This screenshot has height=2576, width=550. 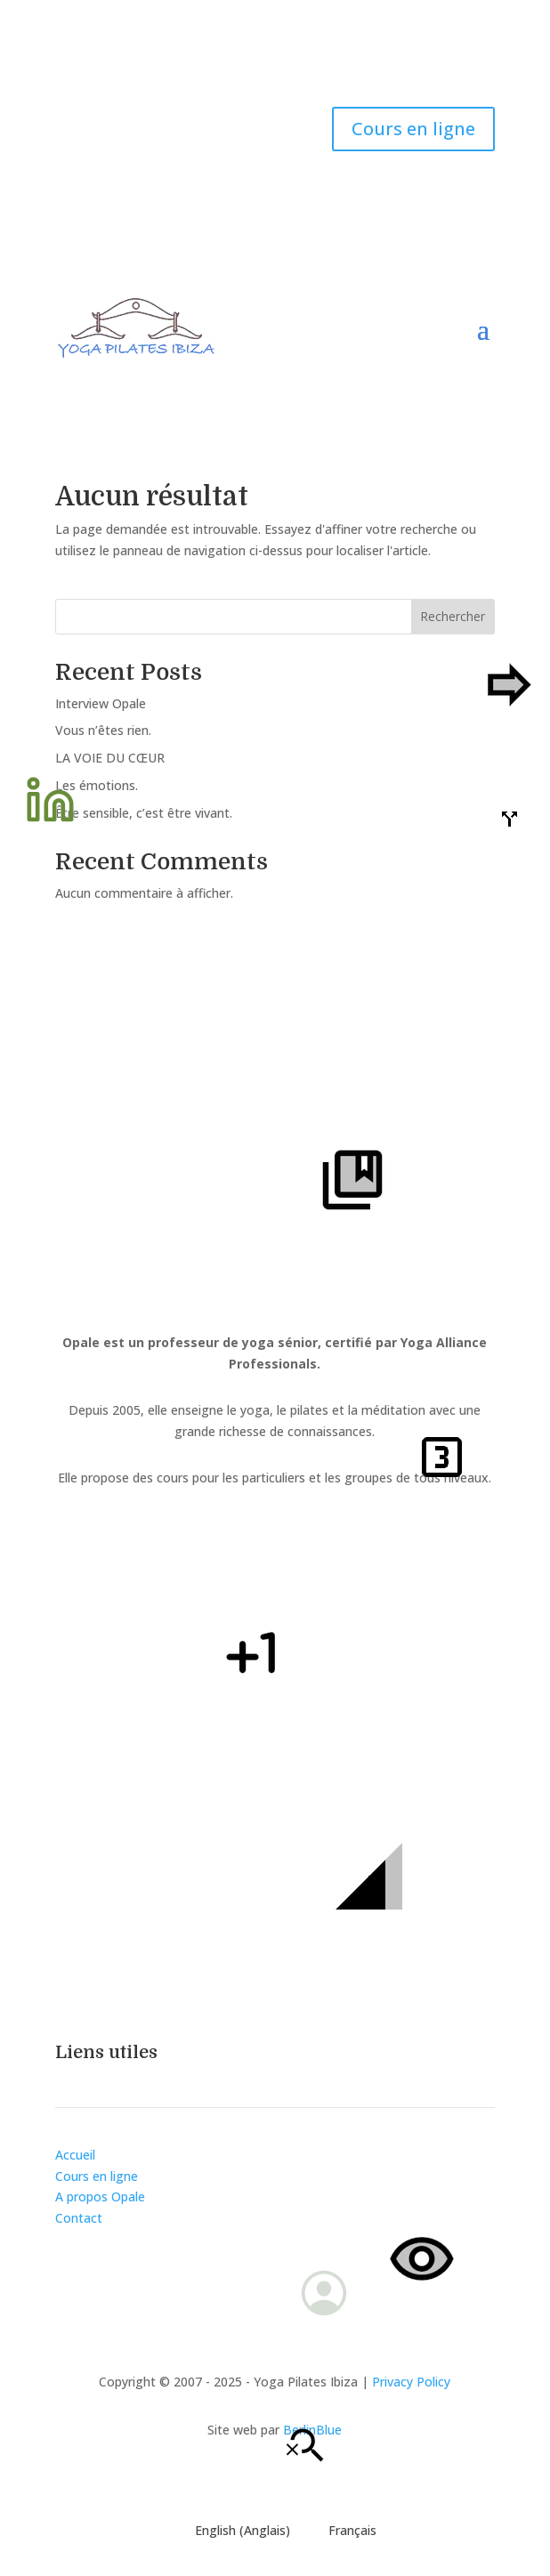 I want to click on add one to a count or quantity, so click(x=252, y=1653).